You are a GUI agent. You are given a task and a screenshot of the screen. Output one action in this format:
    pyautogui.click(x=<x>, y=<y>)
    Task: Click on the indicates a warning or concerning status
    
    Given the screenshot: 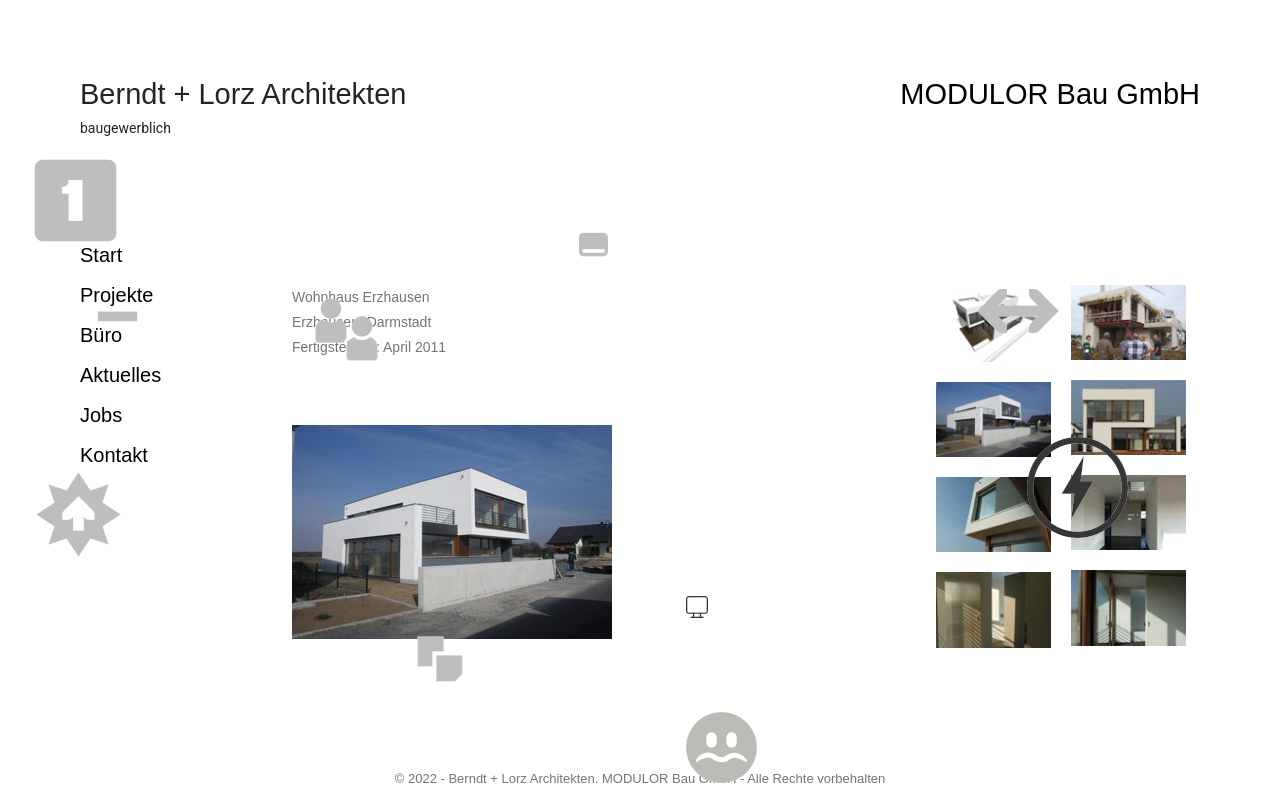 What is the action you would take?
    pyautogui.click(x=721, y=747)
    